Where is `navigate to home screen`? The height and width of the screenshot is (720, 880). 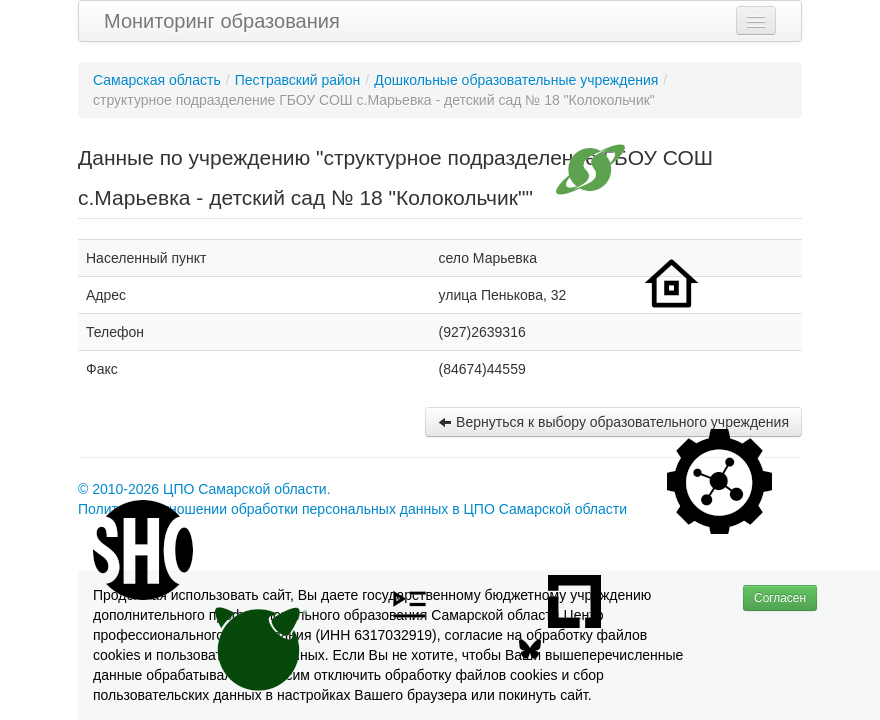 navigate to home screen is located at coordinates (671, 285).